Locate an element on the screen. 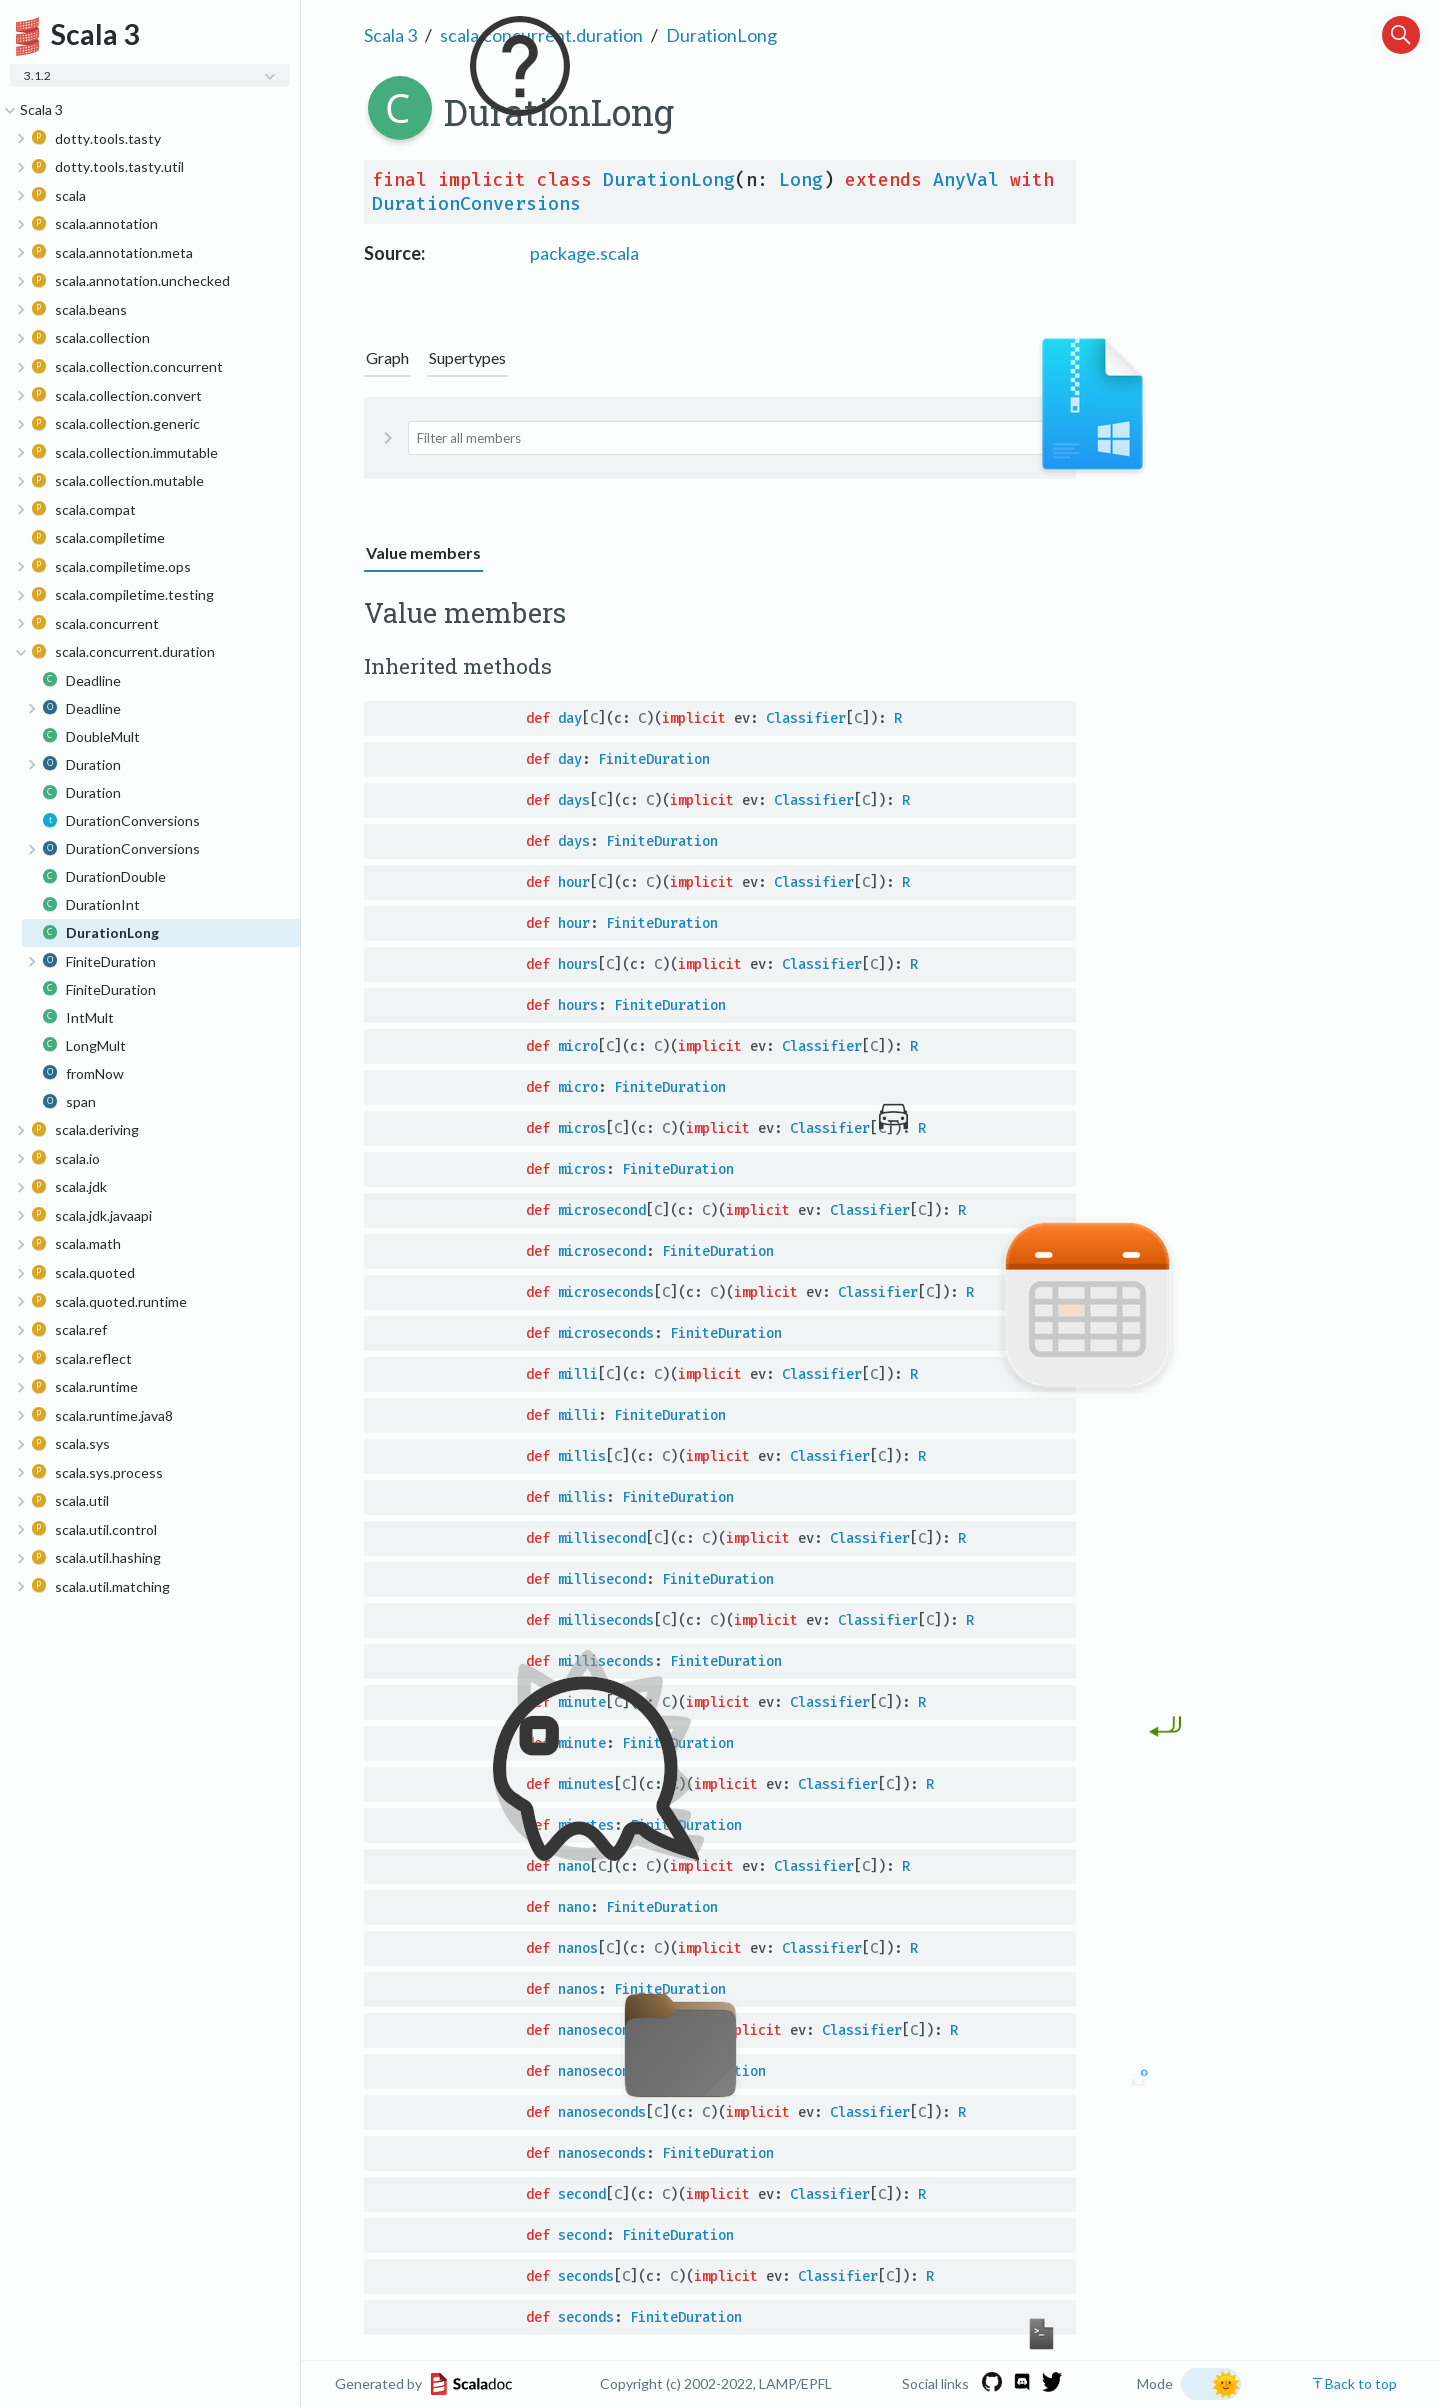  open folder to view contents is located at coordinates (680, 2045).